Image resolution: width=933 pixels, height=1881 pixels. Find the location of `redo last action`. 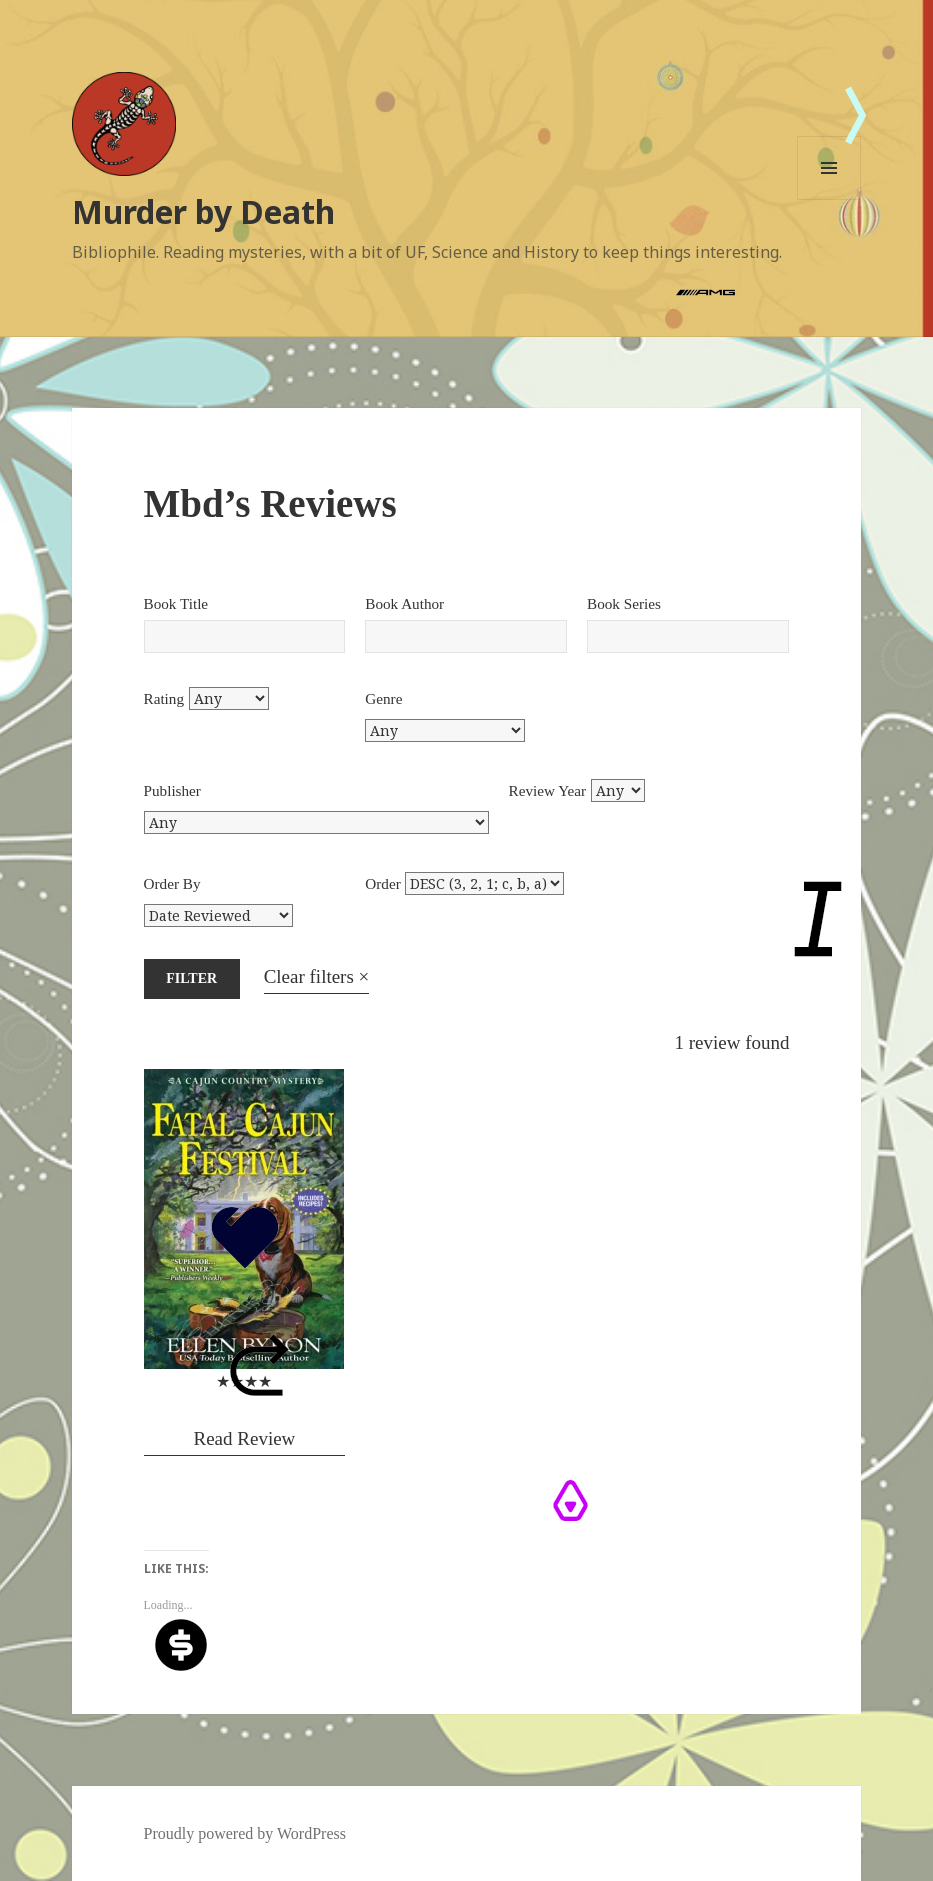

redo last action is located at coordinates (258, 1368).